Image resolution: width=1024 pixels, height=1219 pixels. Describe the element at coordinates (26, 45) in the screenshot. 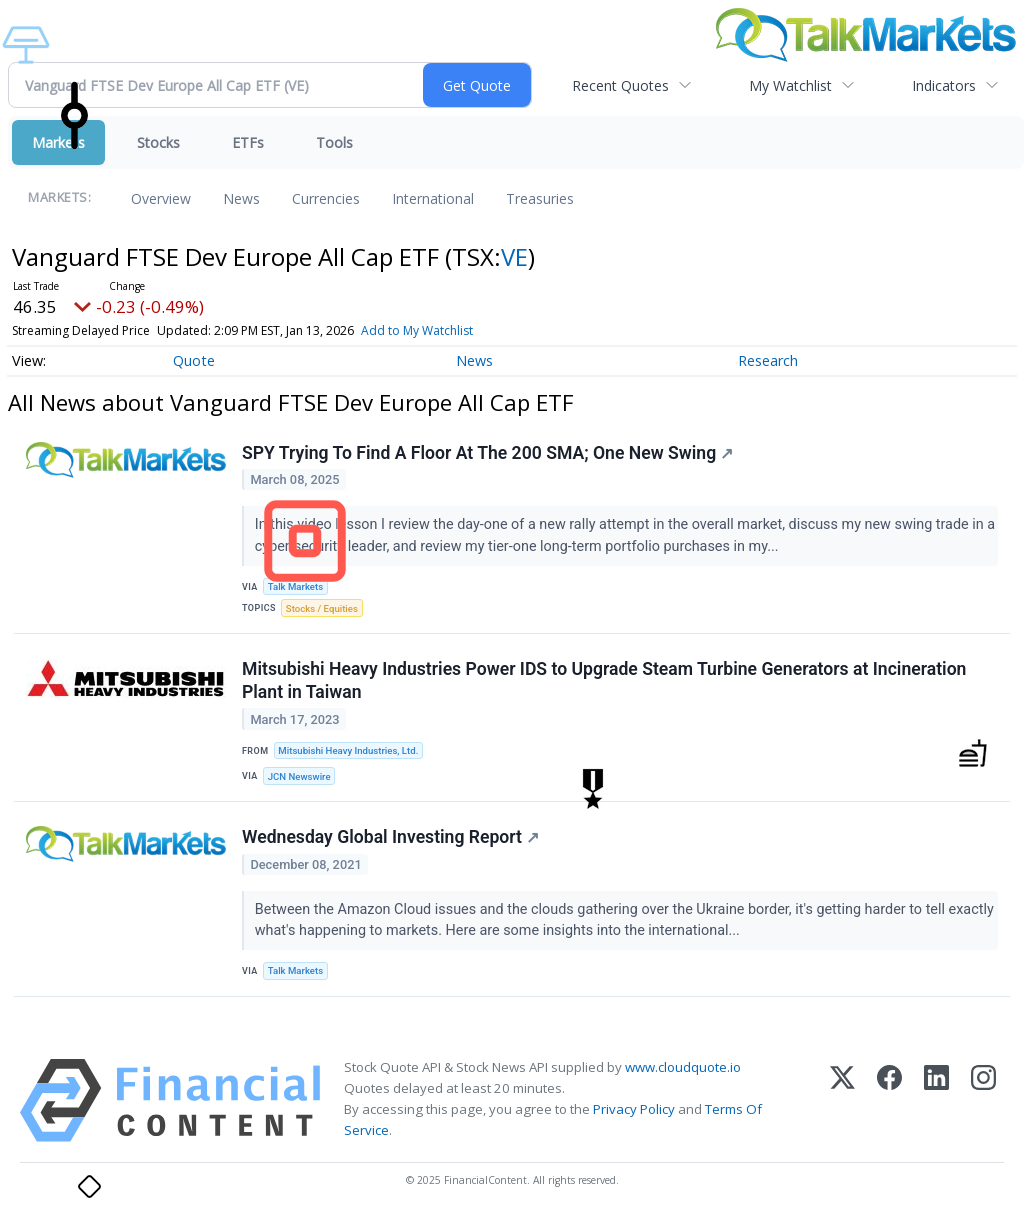

I see `access presentation mode` at that location.